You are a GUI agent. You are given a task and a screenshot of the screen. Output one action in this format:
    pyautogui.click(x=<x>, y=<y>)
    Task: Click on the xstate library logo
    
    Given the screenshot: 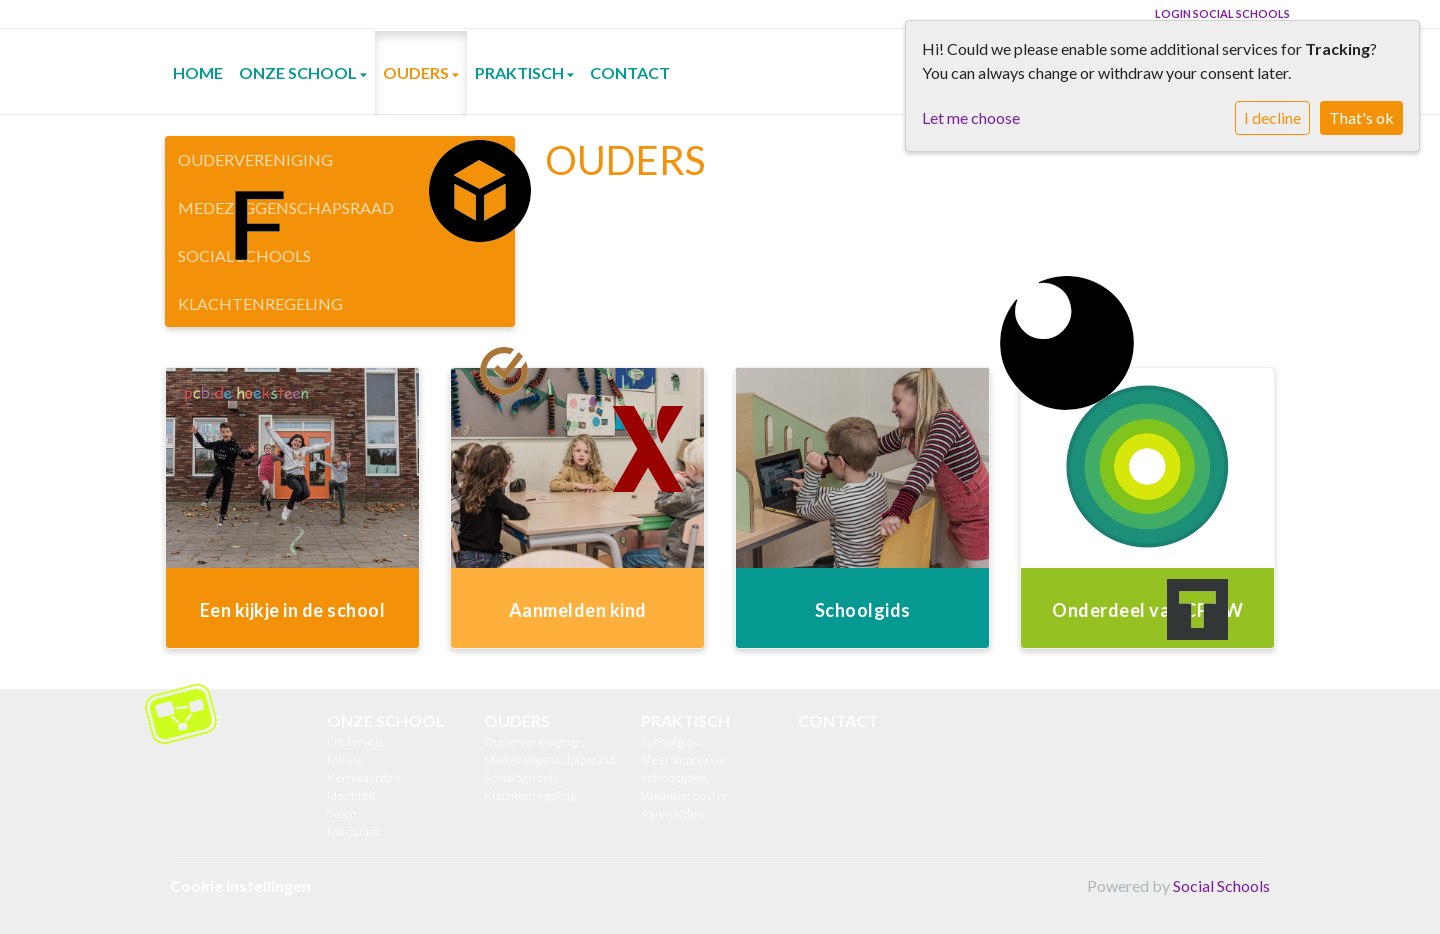 What is the action you would take?
    pyautogui.click(x=648, y=449)
    